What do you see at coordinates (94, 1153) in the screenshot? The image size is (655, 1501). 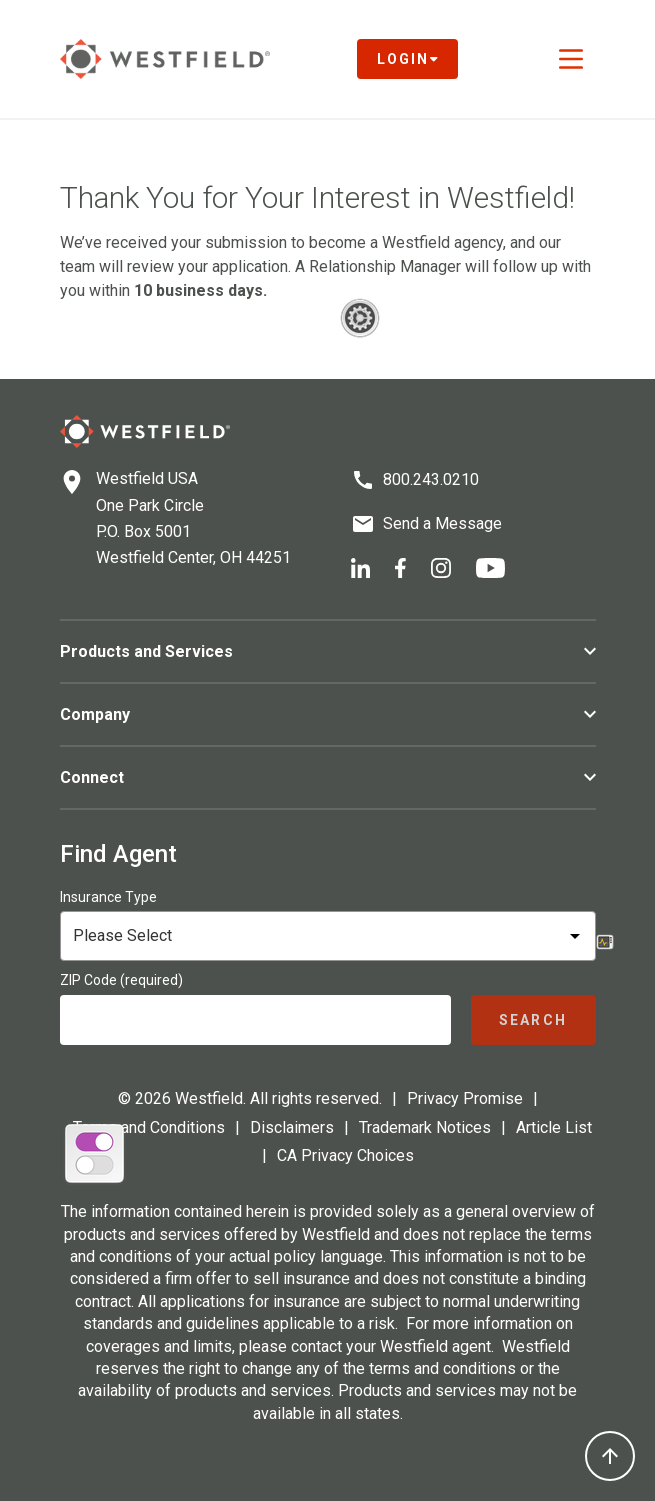 I see `open gnome tweaks to customize desktop settings` at bounding box center [94, 1153].